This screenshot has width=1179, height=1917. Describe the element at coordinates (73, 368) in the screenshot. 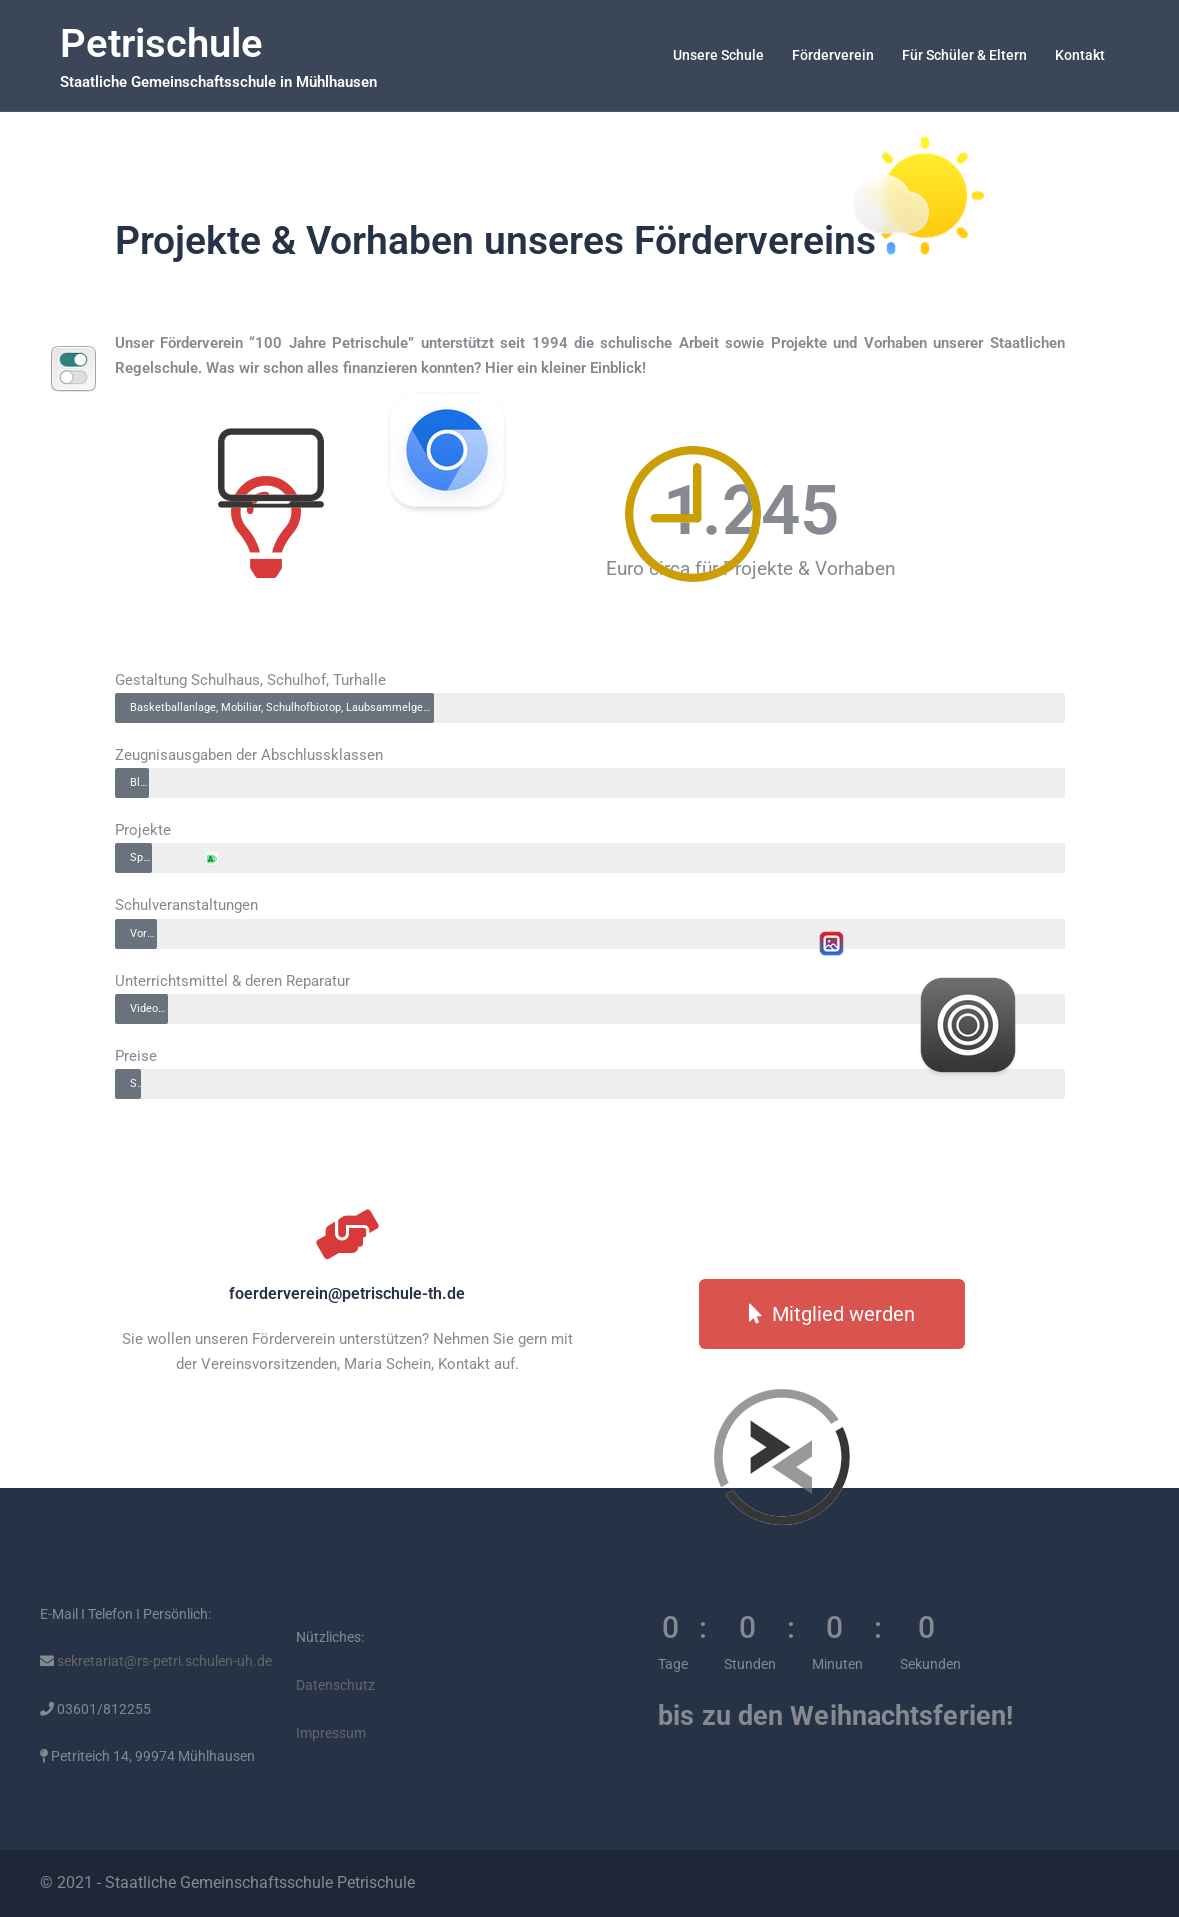

I see `open desktop preferences or settings` at that location.